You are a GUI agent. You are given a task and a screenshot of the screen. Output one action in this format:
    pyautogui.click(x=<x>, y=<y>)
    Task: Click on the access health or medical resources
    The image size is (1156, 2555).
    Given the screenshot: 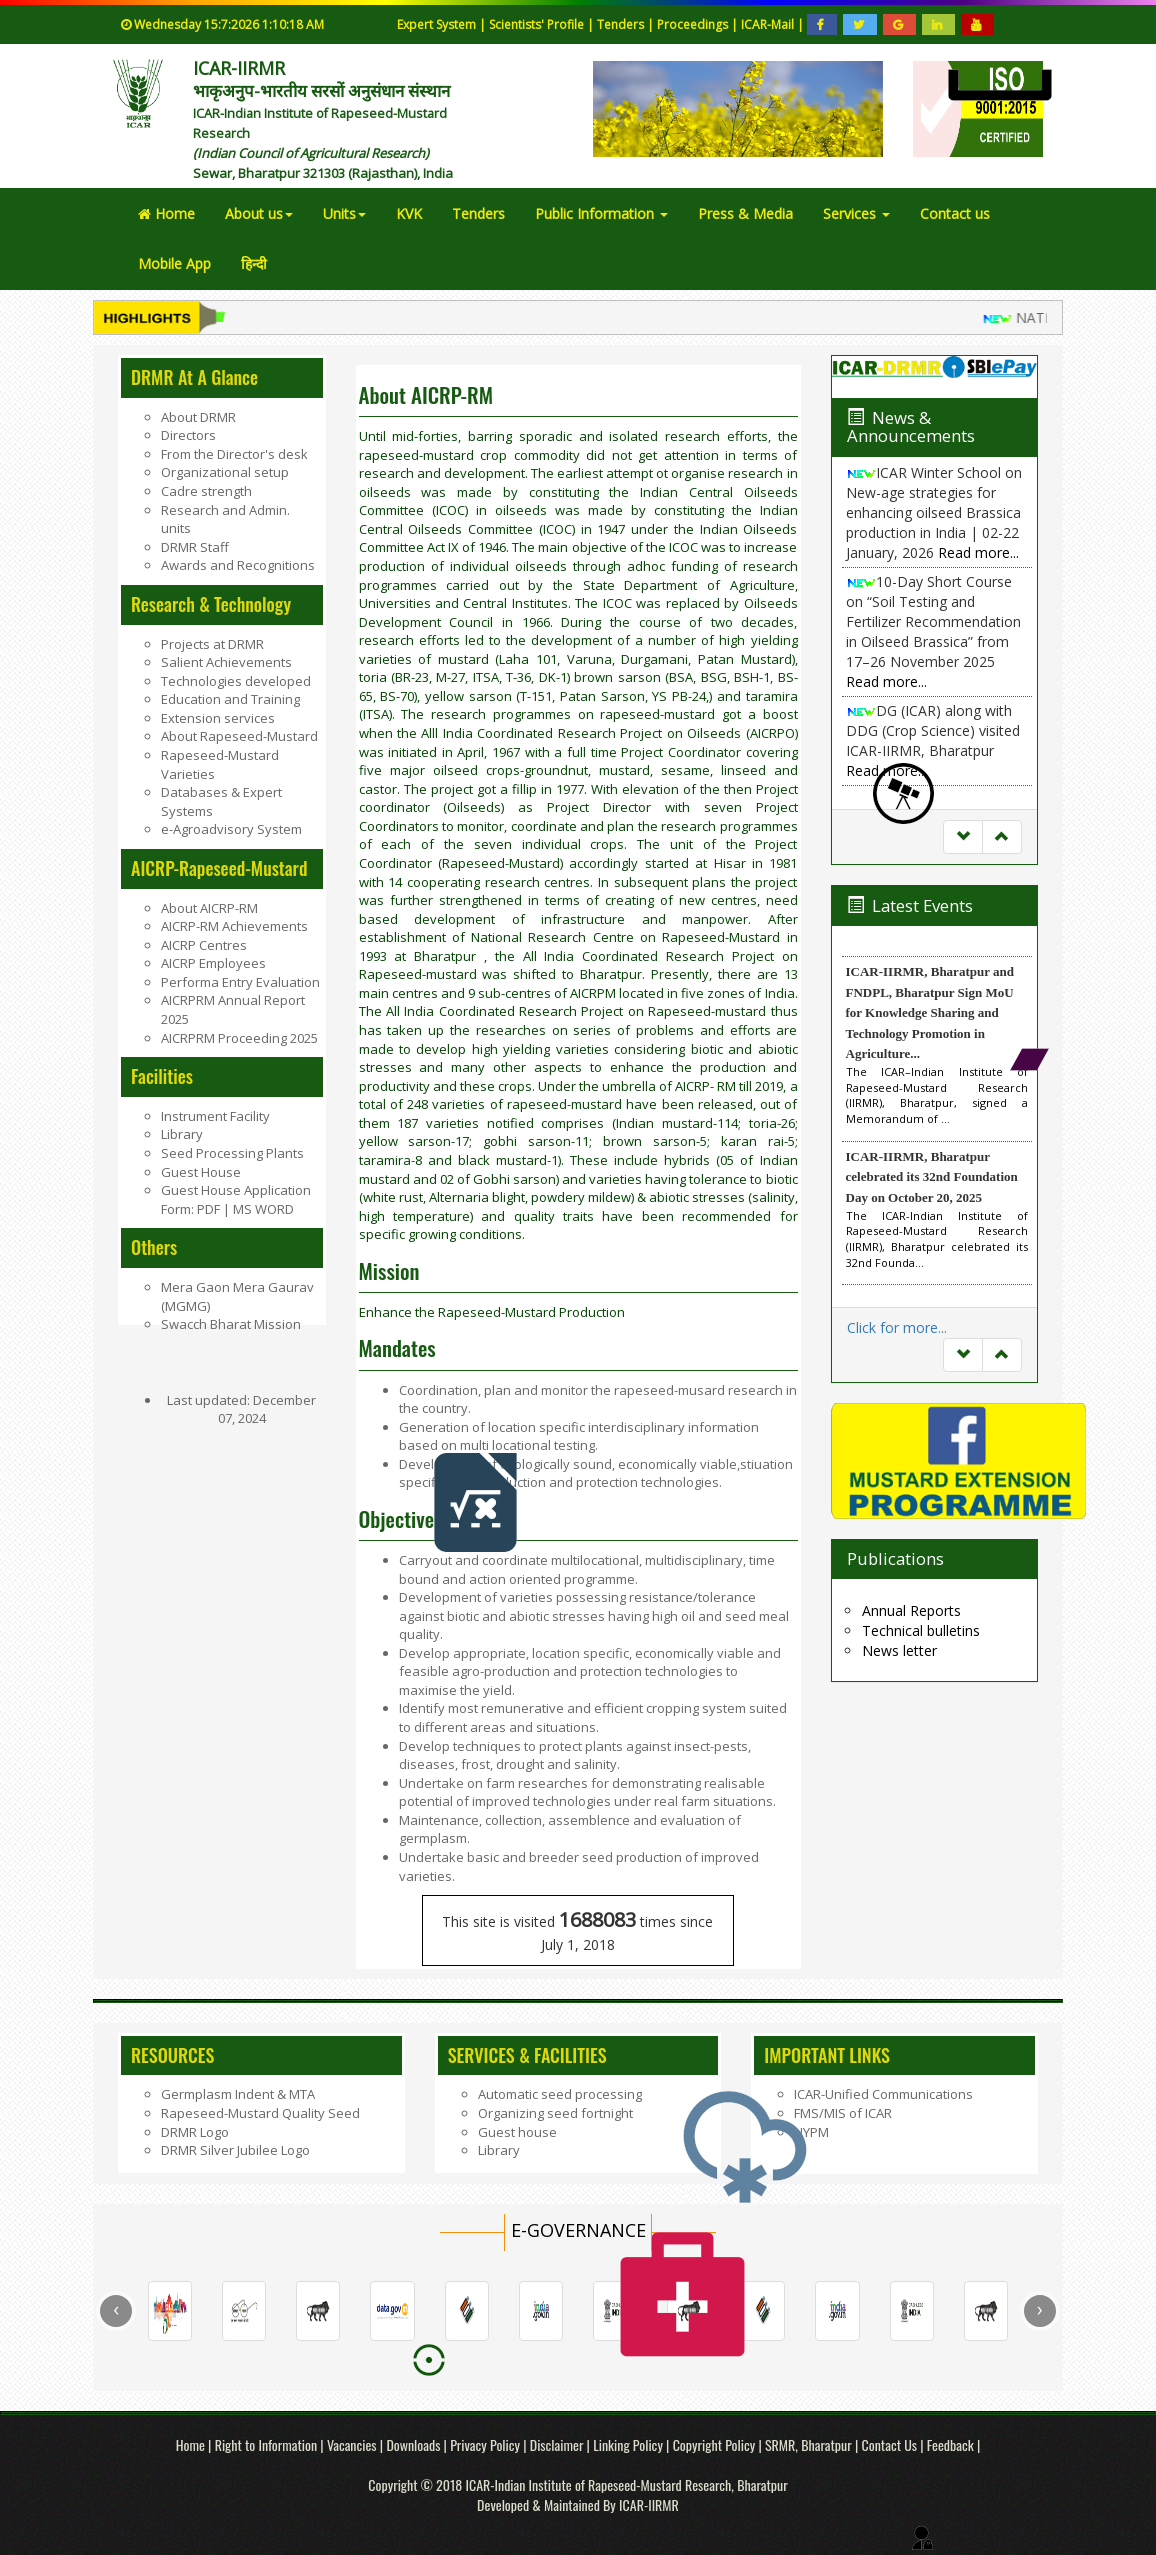 What is the action you would take?
    pyautogui.click(x=682, y=2300)
    